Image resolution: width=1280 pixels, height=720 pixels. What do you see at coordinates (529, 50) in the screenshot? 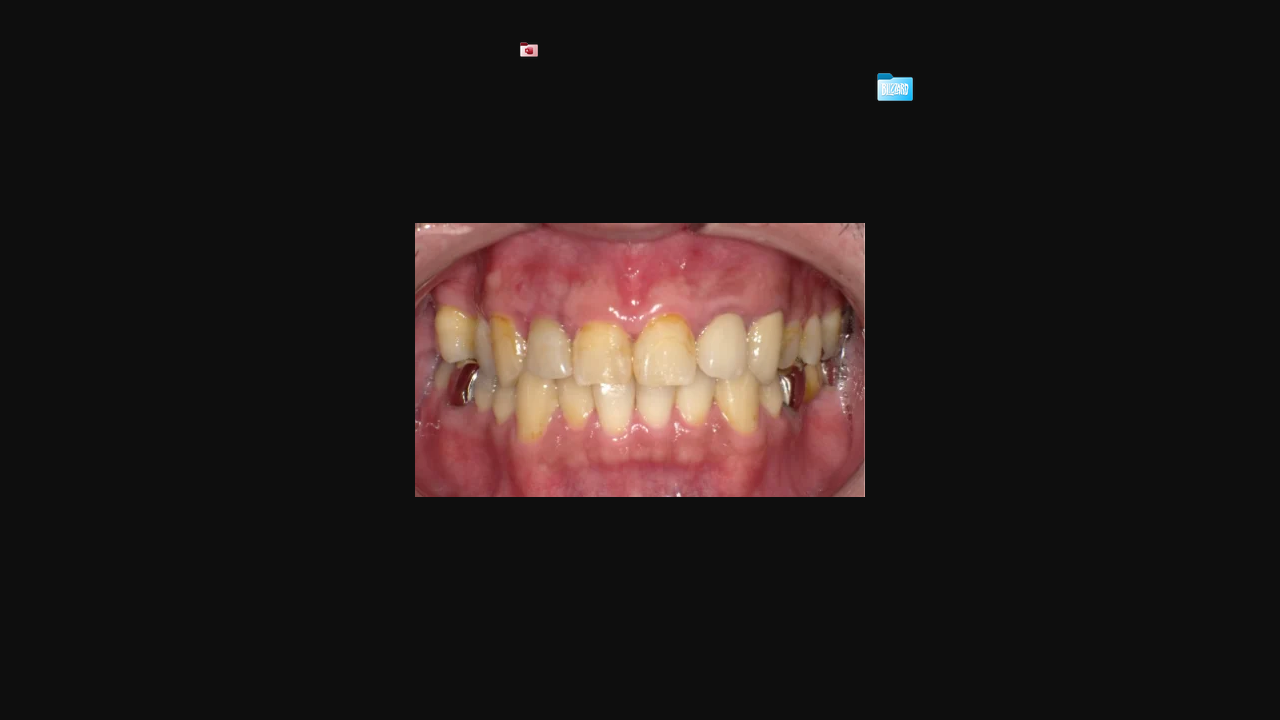
I see `open folder containing Microsoft Access database files` at bounding box center [529, 50].